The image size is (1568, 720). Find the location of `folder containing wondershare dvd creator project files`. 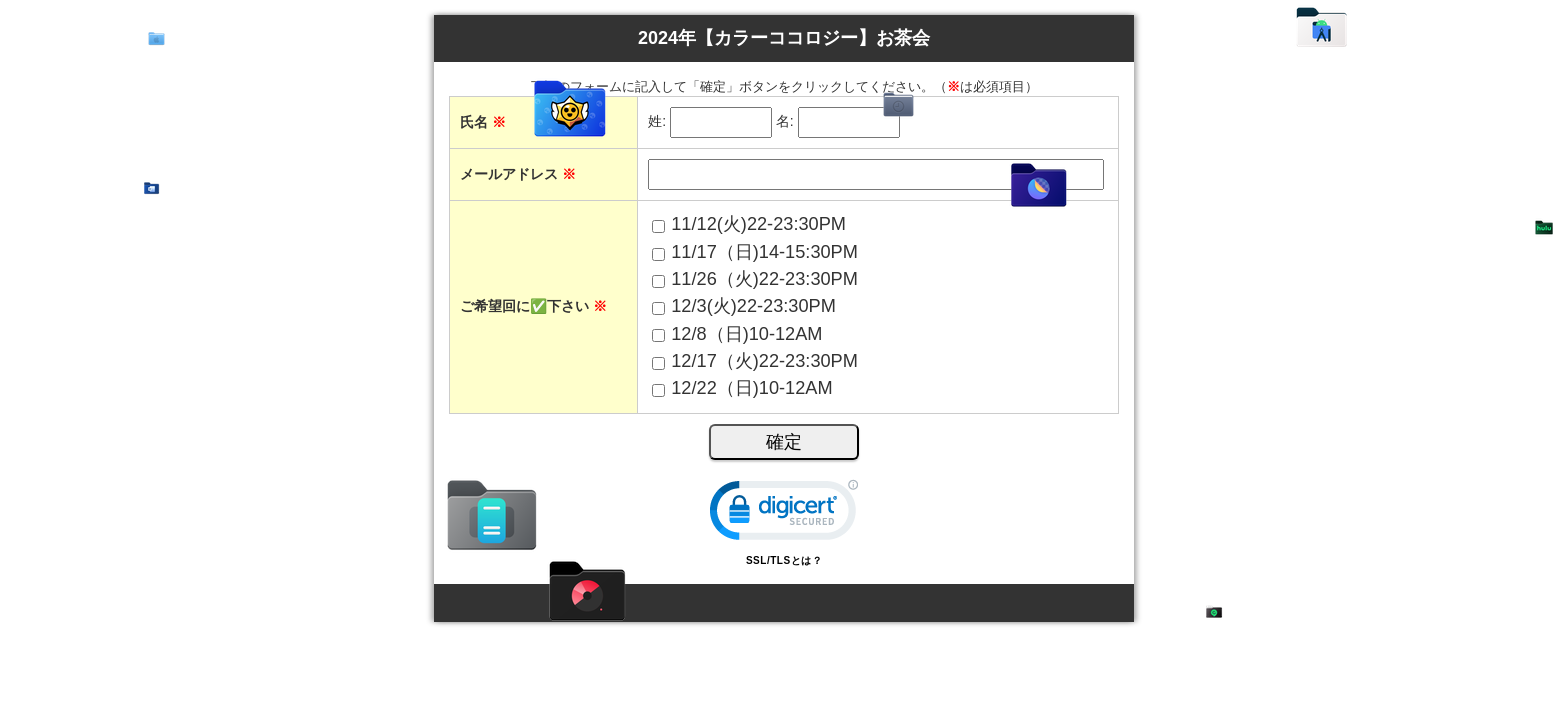

folder containing wondershare dvd creator project files is located at coordinates (587, 593).